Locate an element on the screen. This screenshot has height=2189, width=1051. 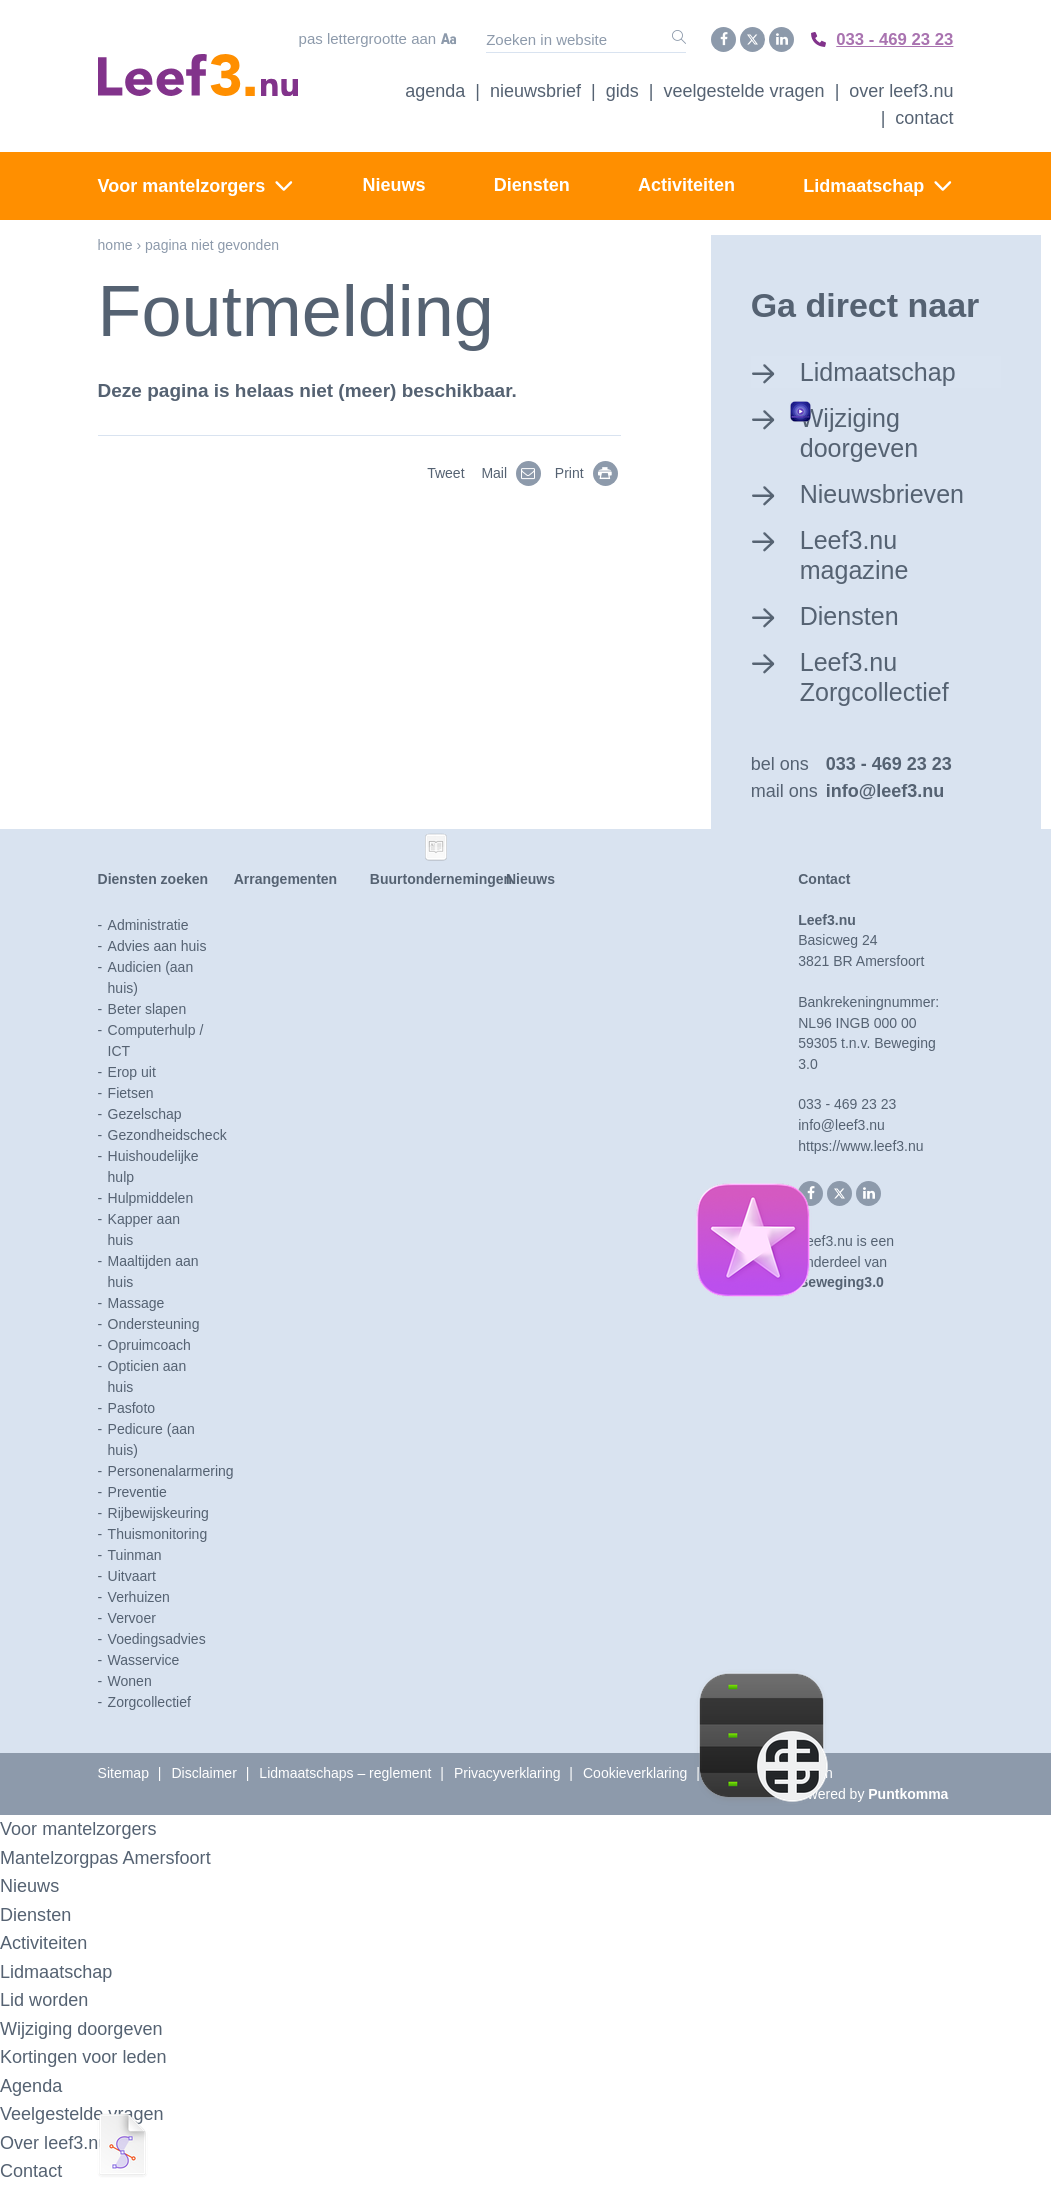
an SVG image file is located at coordinates (122, 2145).